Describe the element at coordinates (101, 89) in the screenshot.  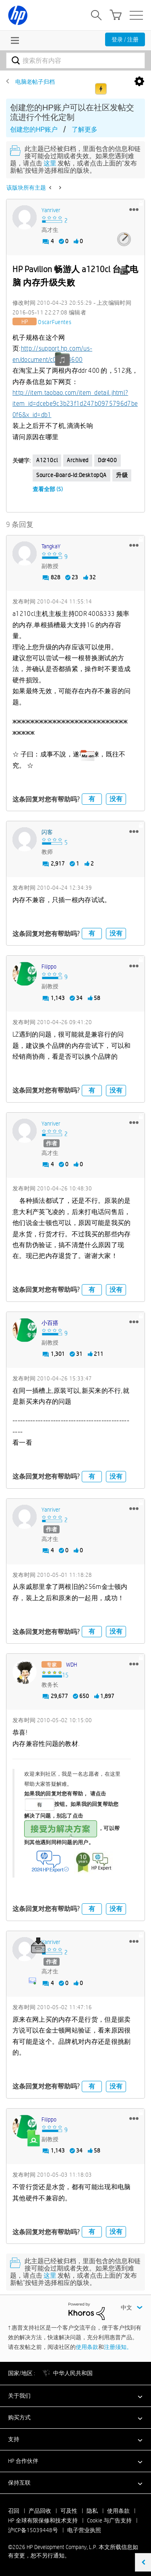
I see `access power and battery settings` at that location.